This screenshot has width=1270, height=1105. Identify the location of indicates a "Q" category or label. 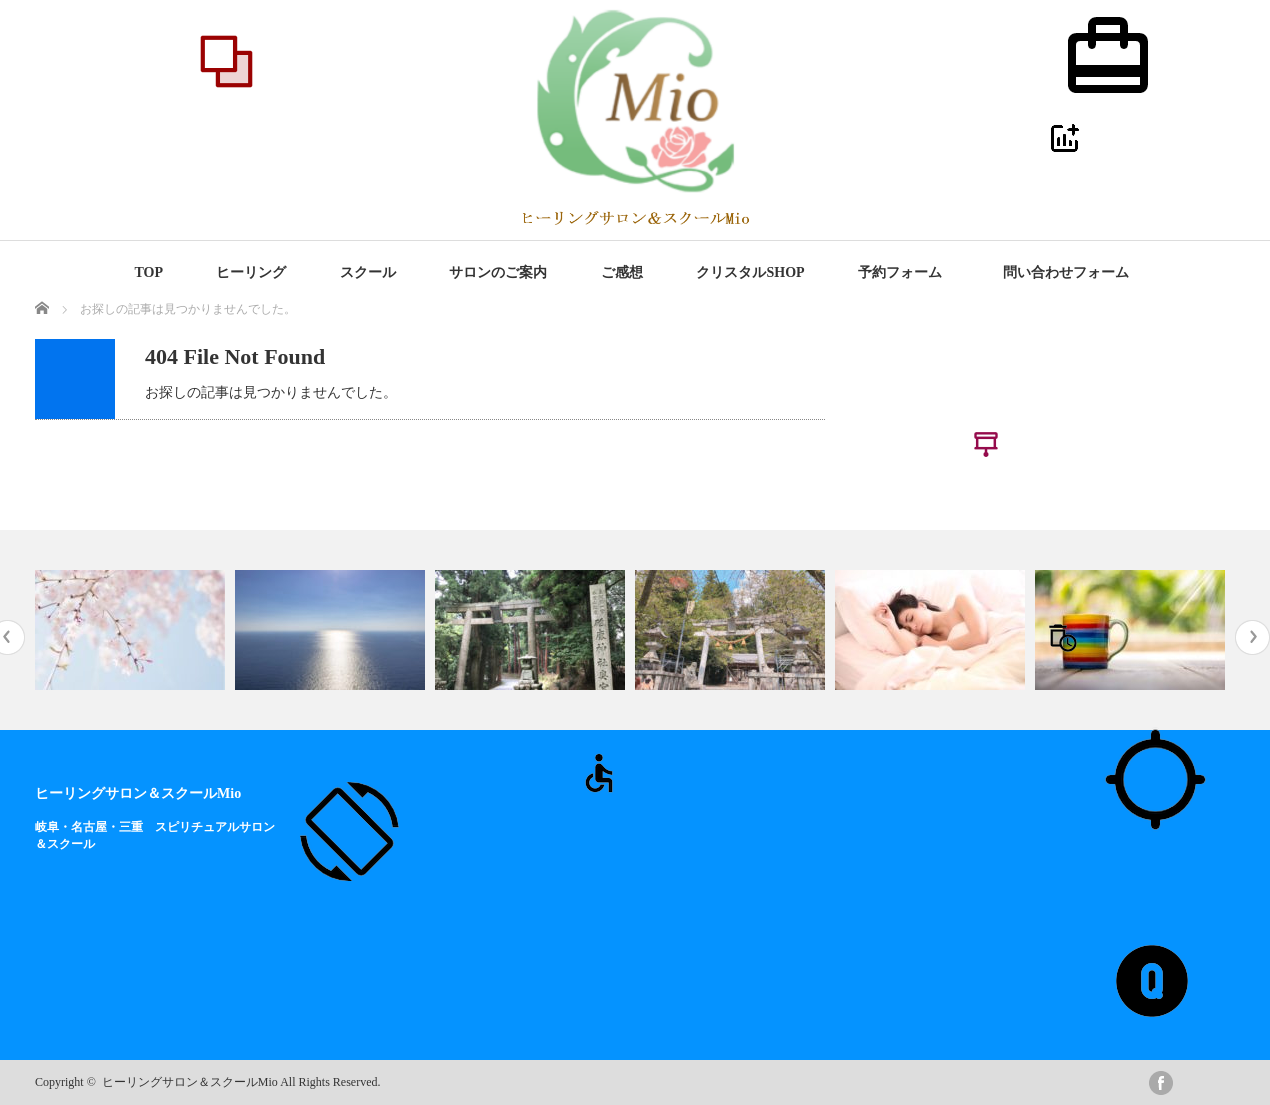
(1152, 981).